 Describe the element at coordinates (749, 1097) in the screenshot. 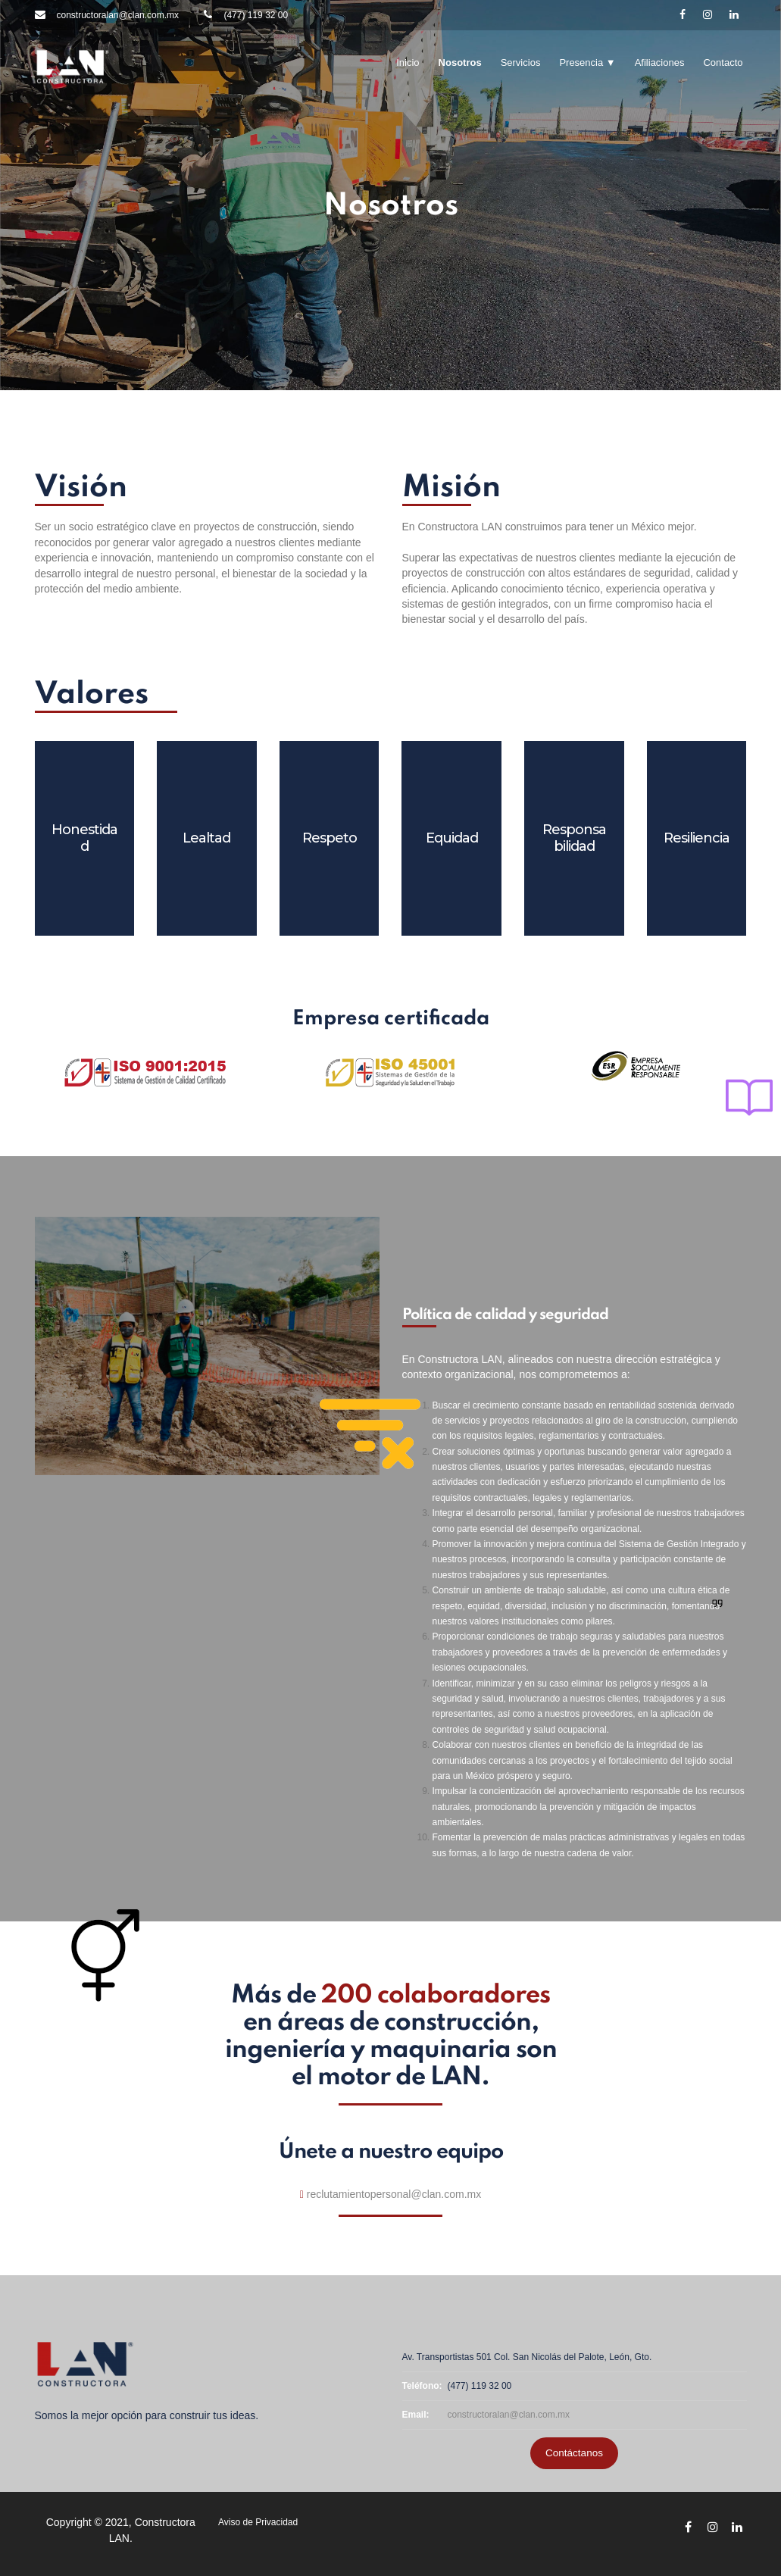

I see `open documentation or readme` at that location.